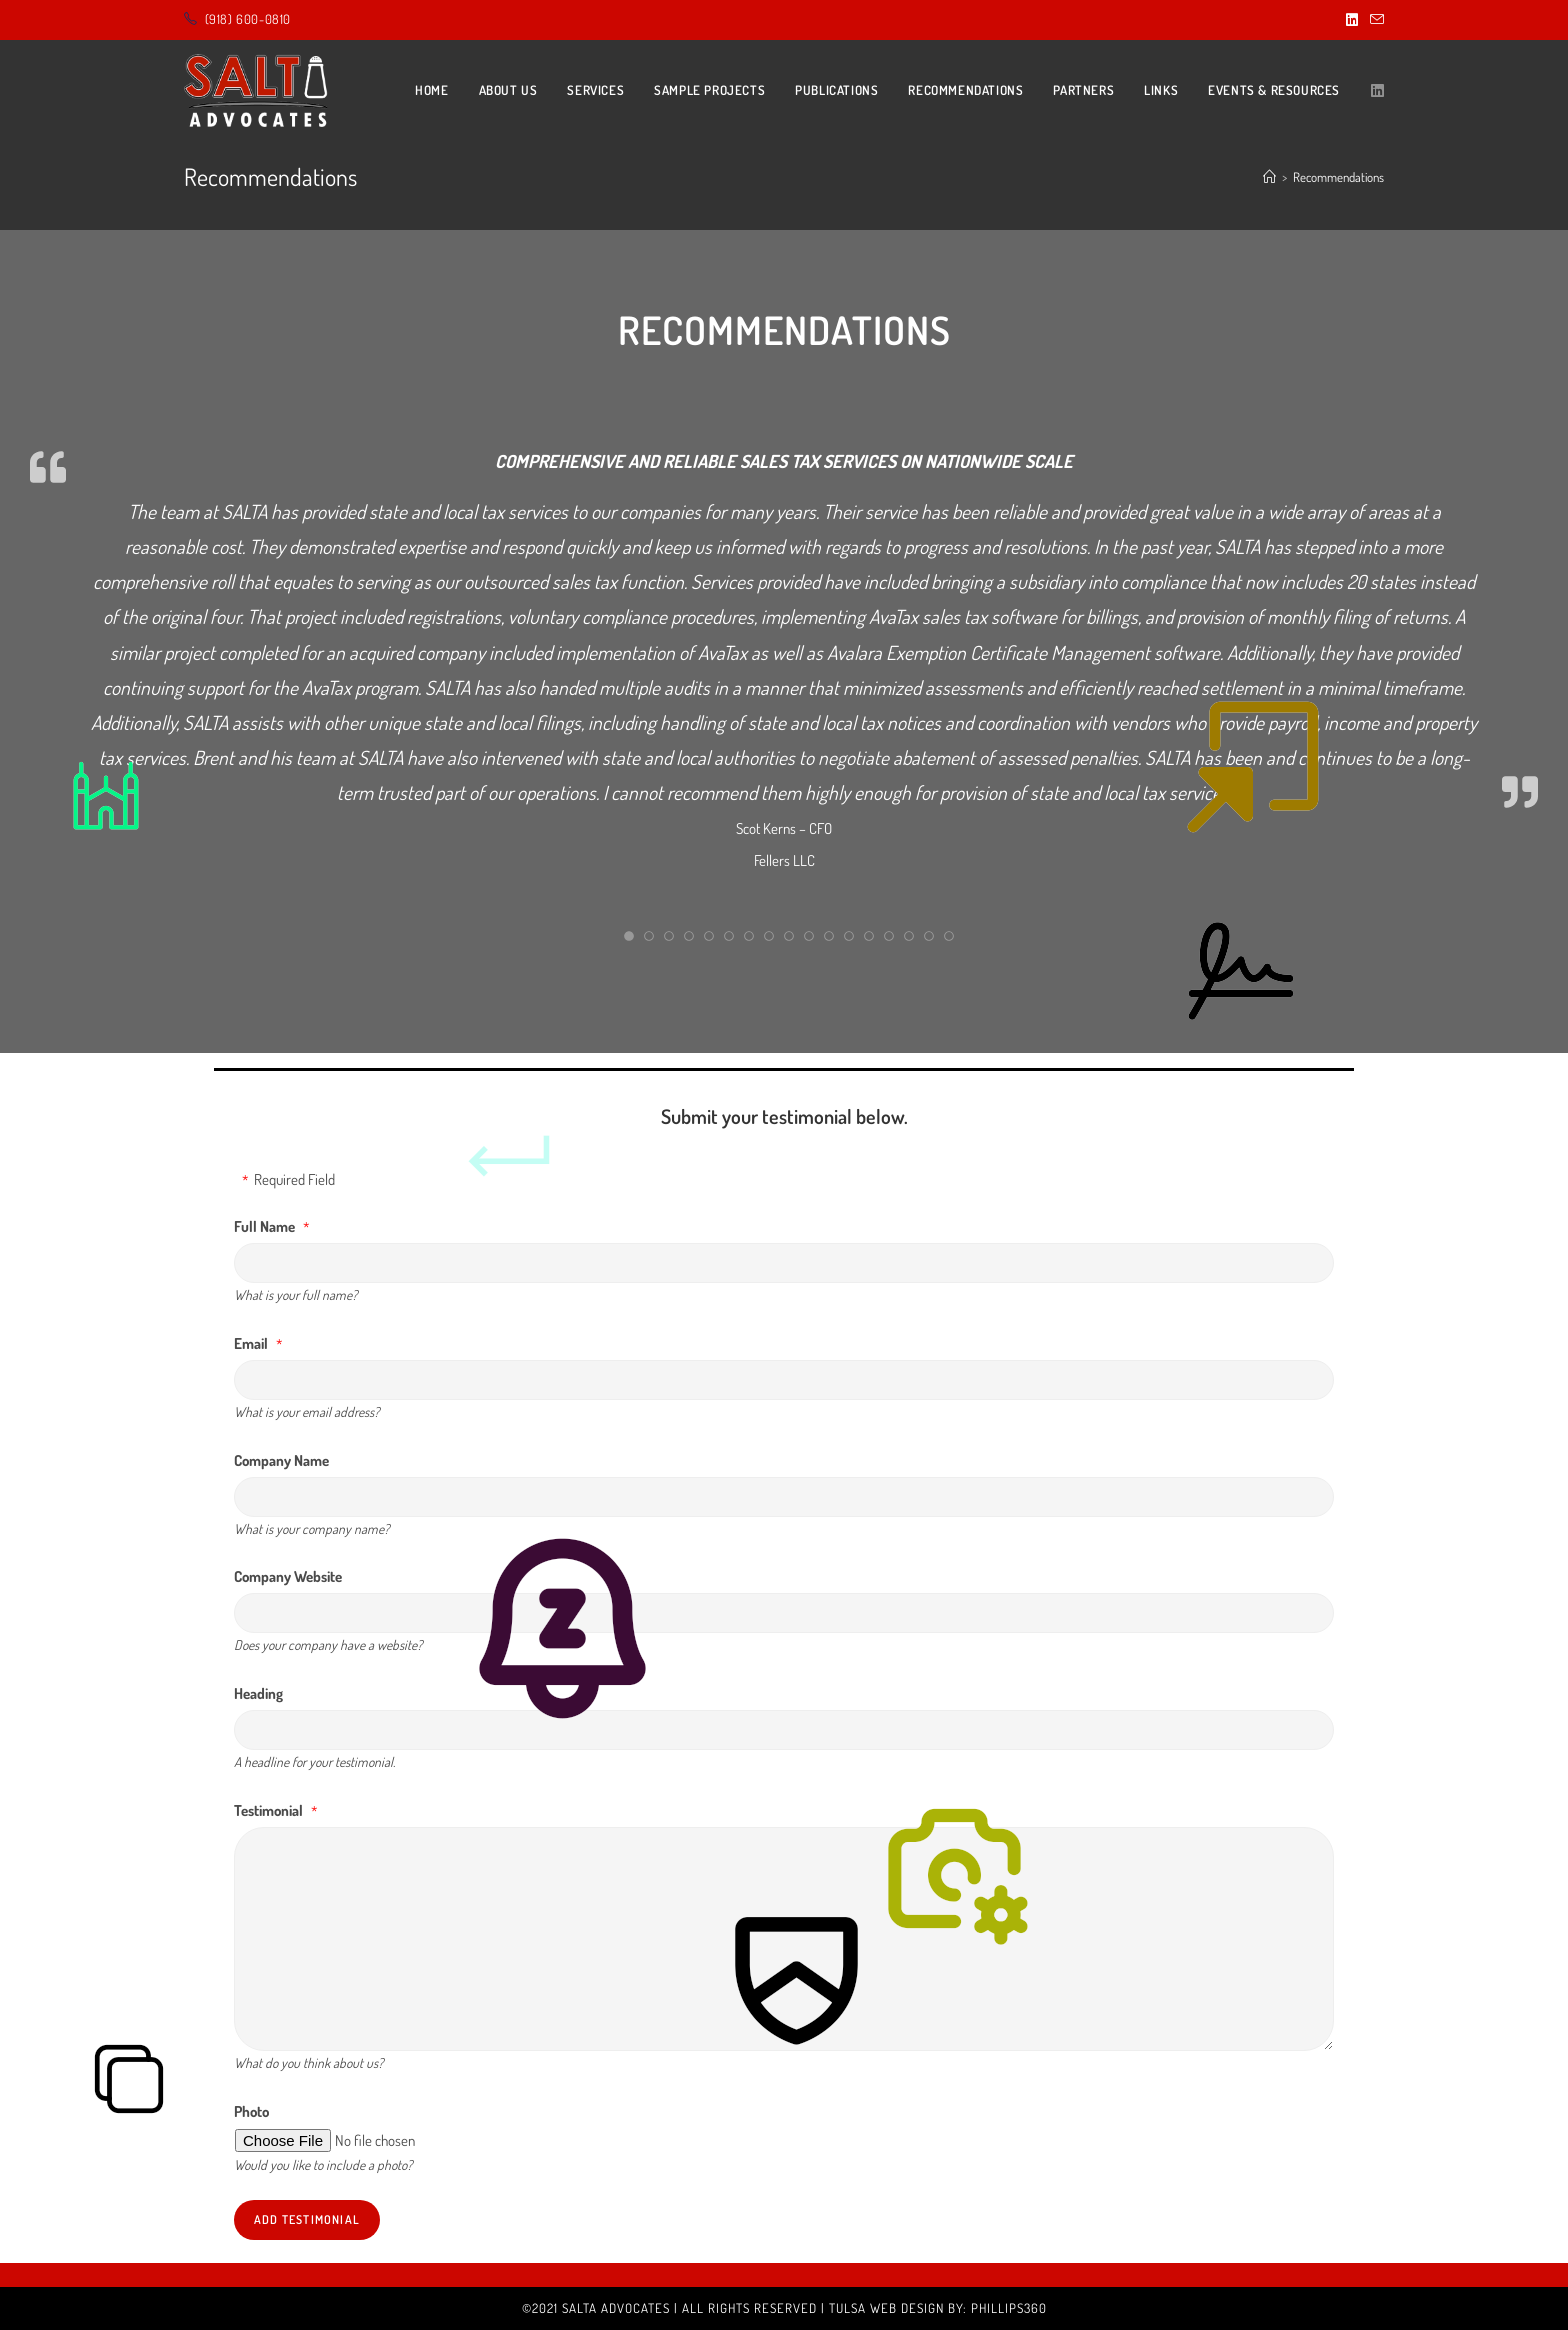  Describe the element at coordinates (509, 1155) in the screenshot. I see `return to previous item or step` at that location.